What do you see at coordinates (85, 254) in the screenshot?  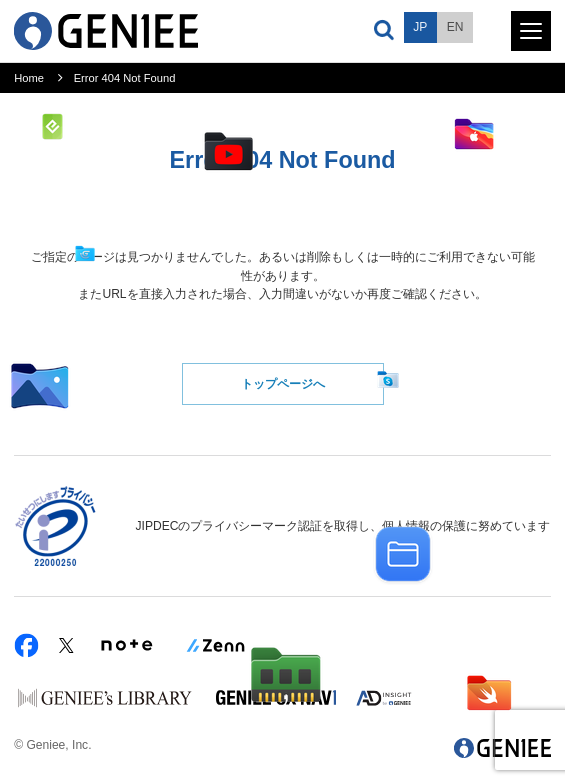 I see `open GDevelop project files folder` at bounding box center [85, 254].